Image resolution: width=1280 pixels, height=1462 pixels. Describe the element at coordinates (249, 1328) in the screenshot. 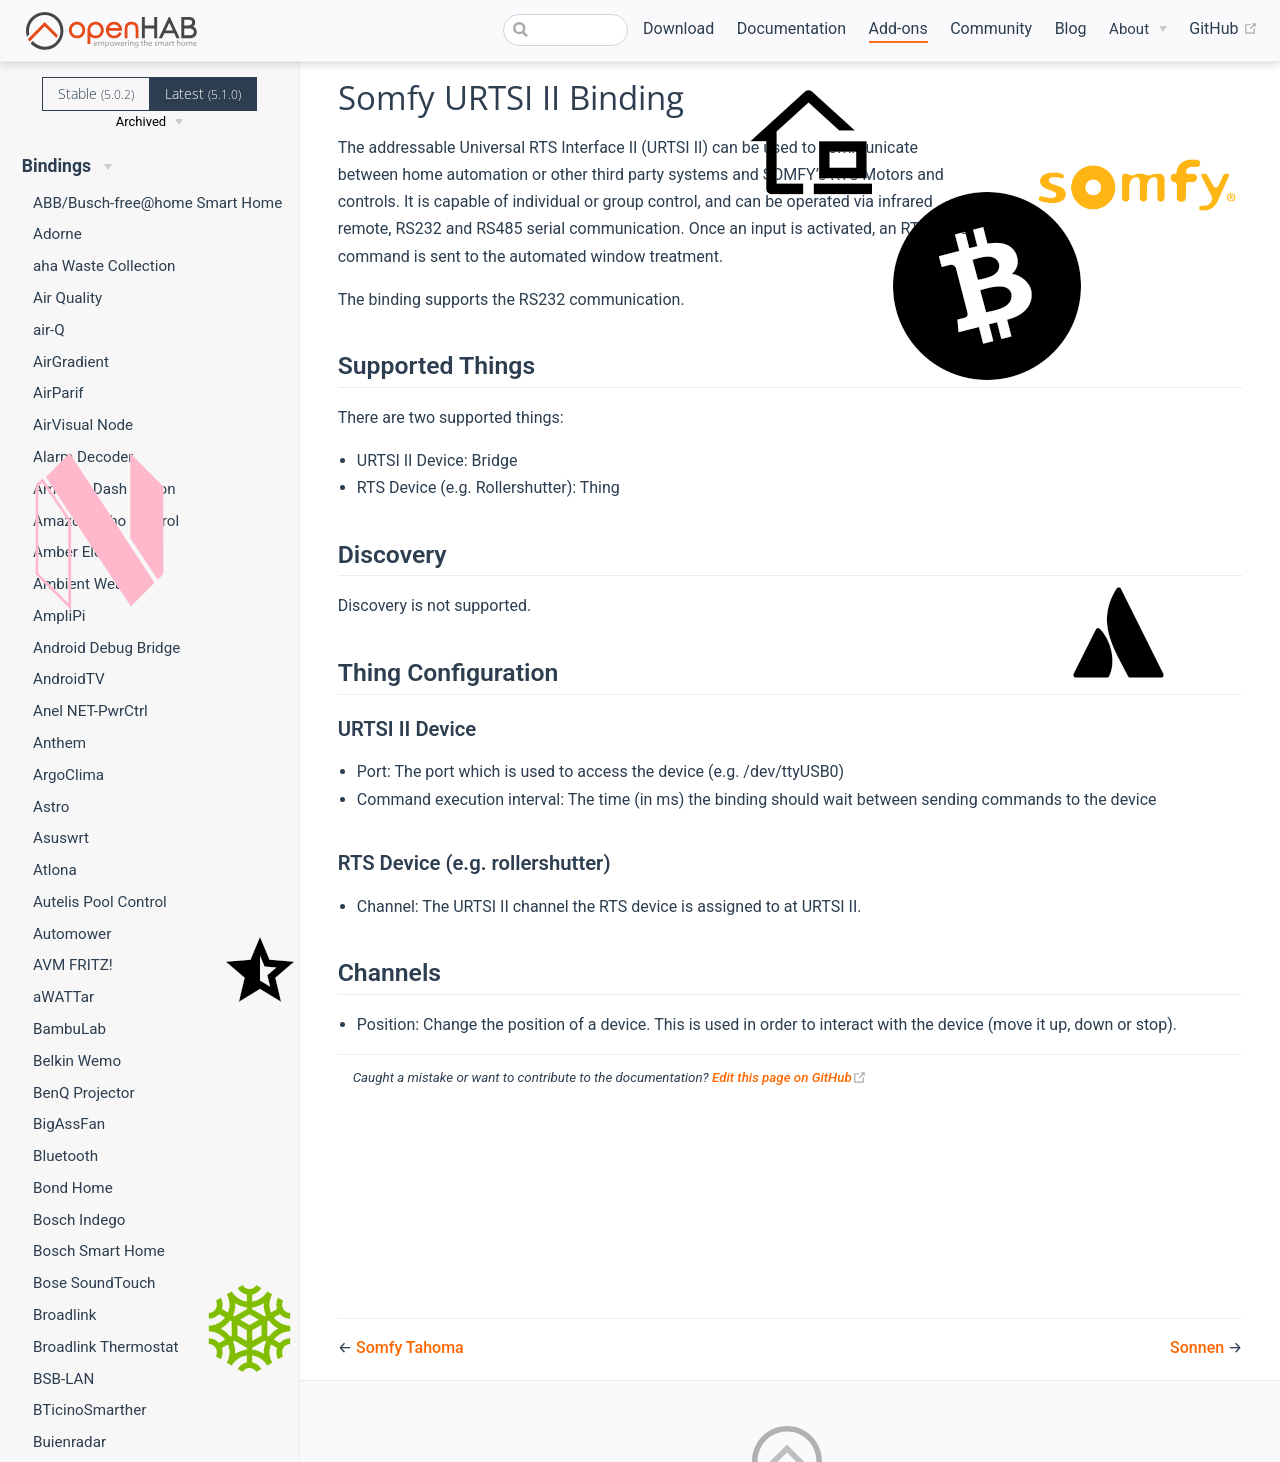

I see `Picard Surgelés brand logo` at that location.